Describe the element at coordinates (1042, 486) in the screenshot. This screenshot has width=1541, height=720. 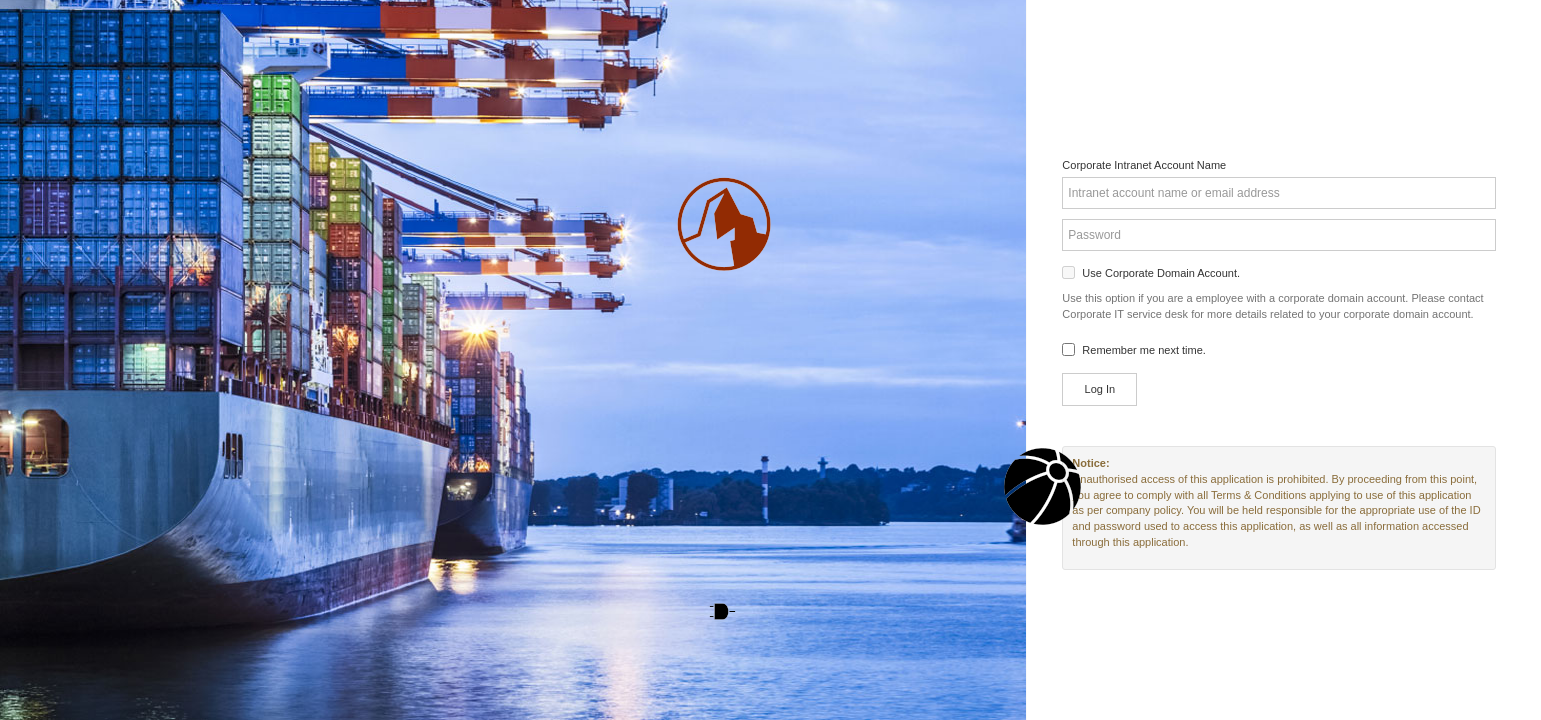
I see `access beach or summer-themed games` at that location.